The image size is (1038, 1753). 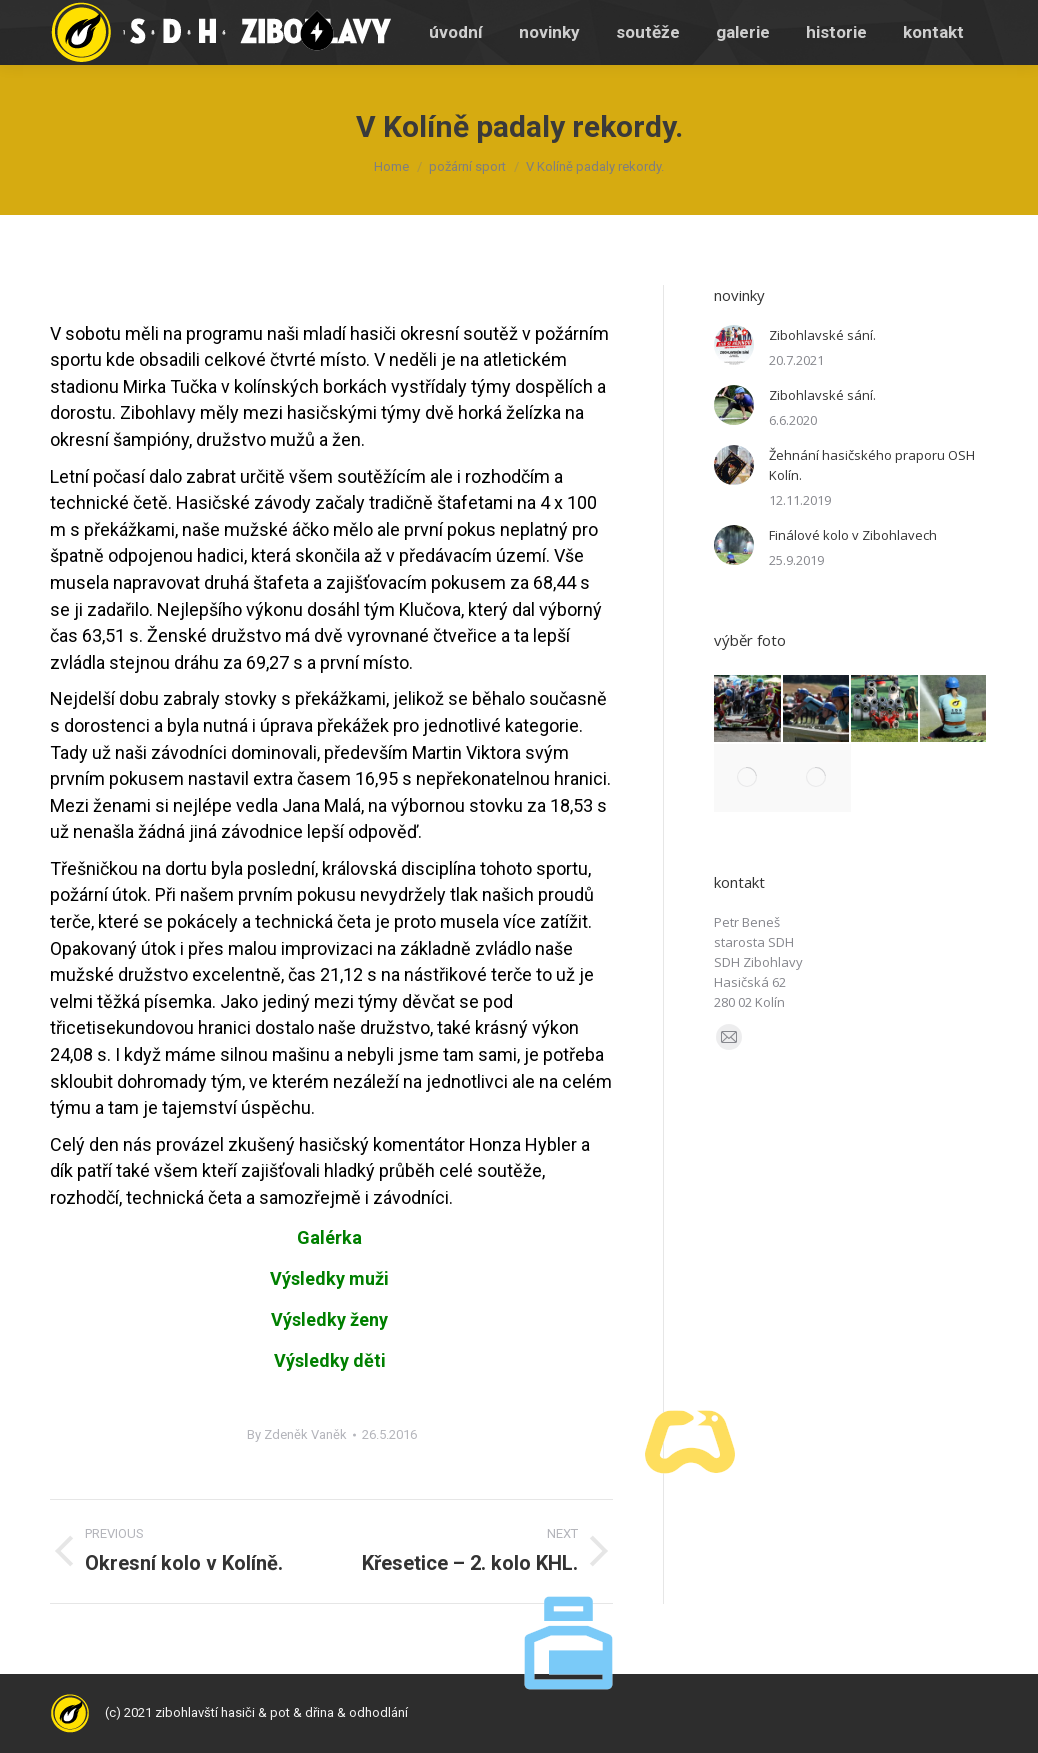 I want to click on visit wiki.gg website, so click(x=690, y=1442).